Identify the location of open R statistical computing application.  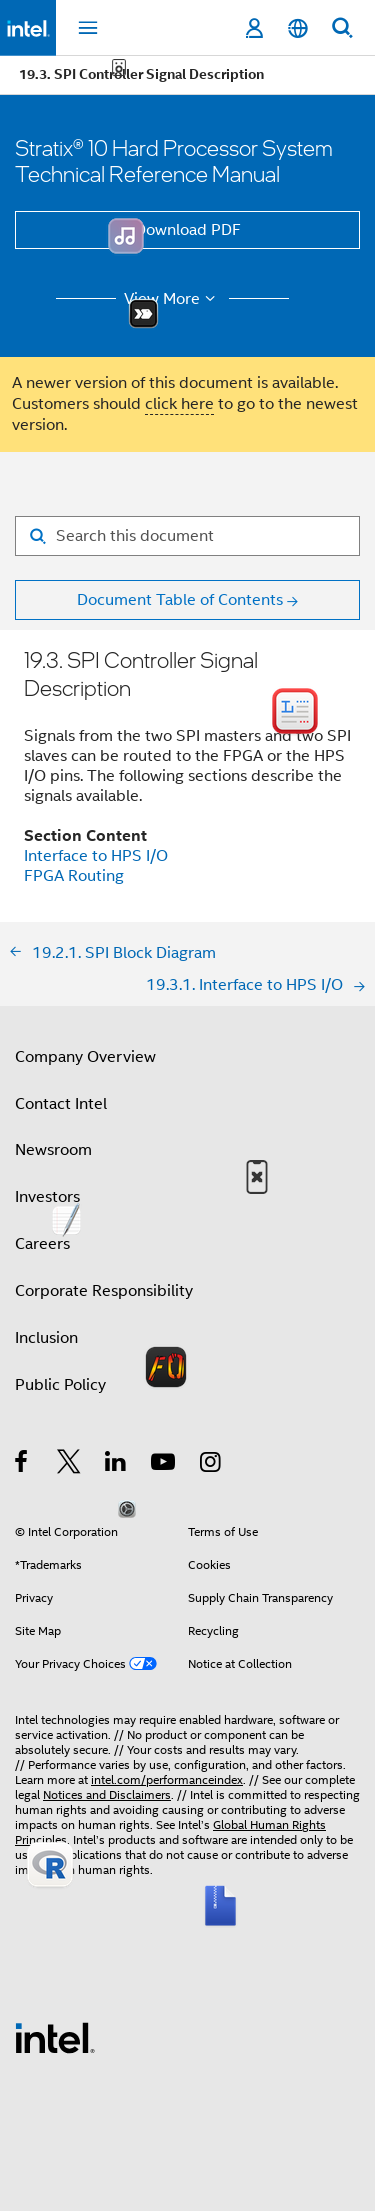
(49, 1864).